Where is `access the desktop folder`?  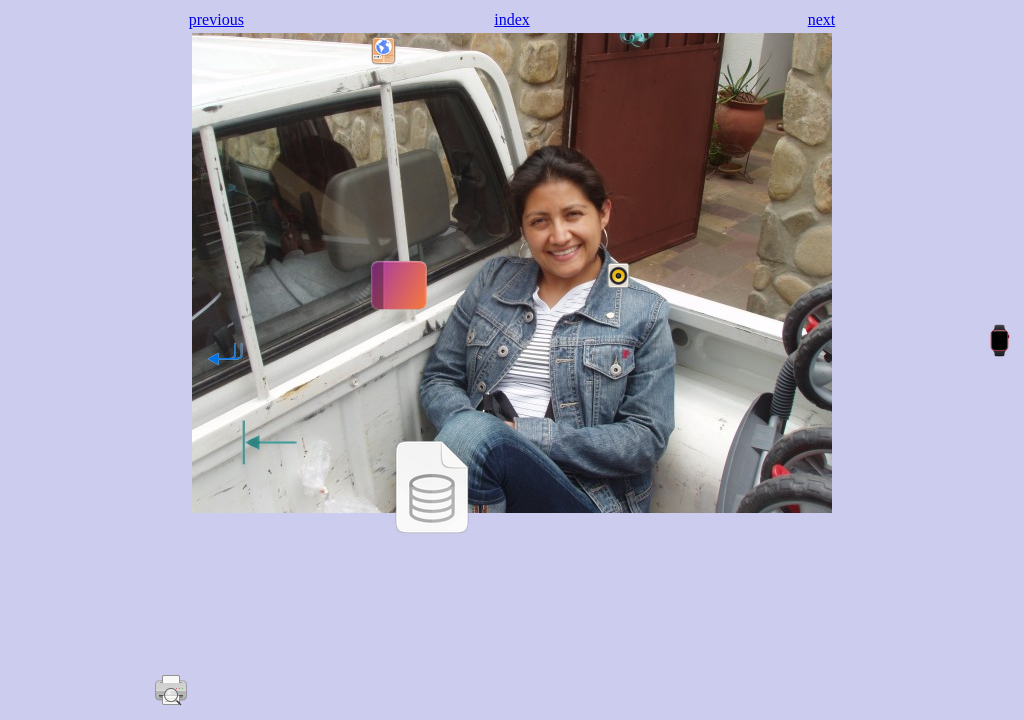 access the desktop folder is located at coordinates (399, 284).